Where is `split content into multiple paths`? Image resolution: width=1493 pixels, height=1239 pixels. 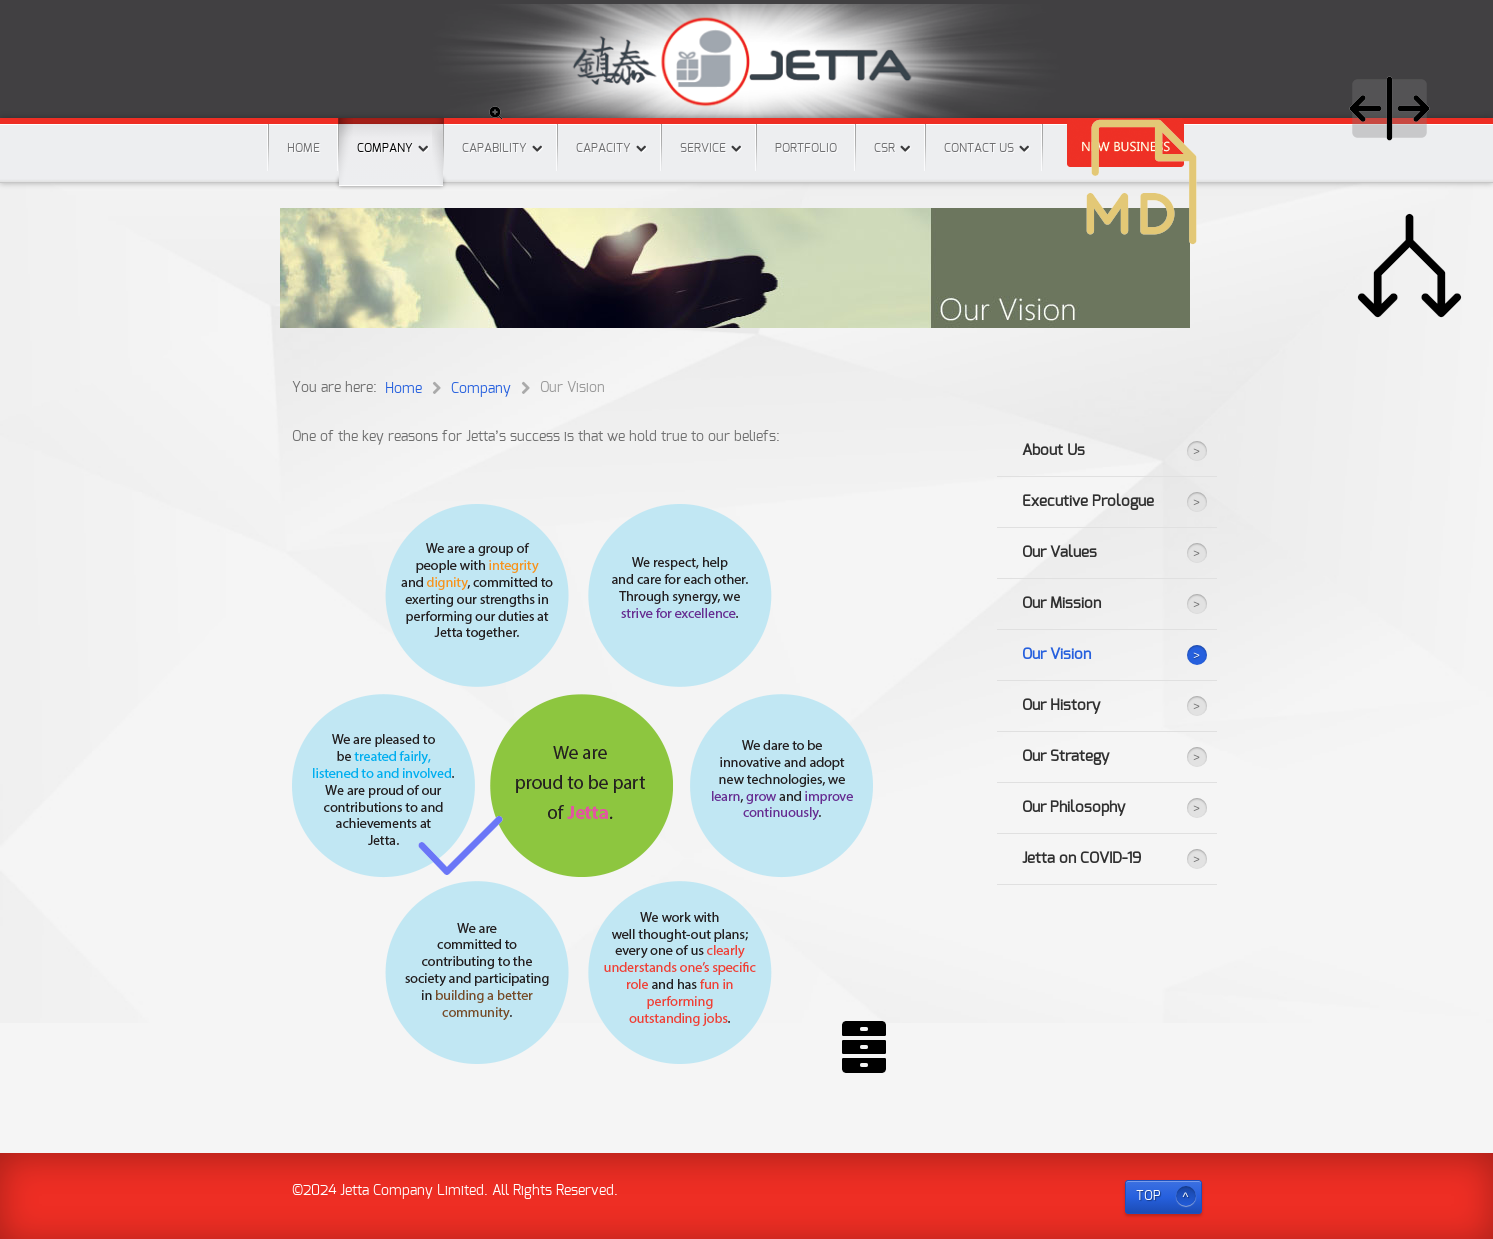
split content into multiple paths is located at coordinates (1409, 269).